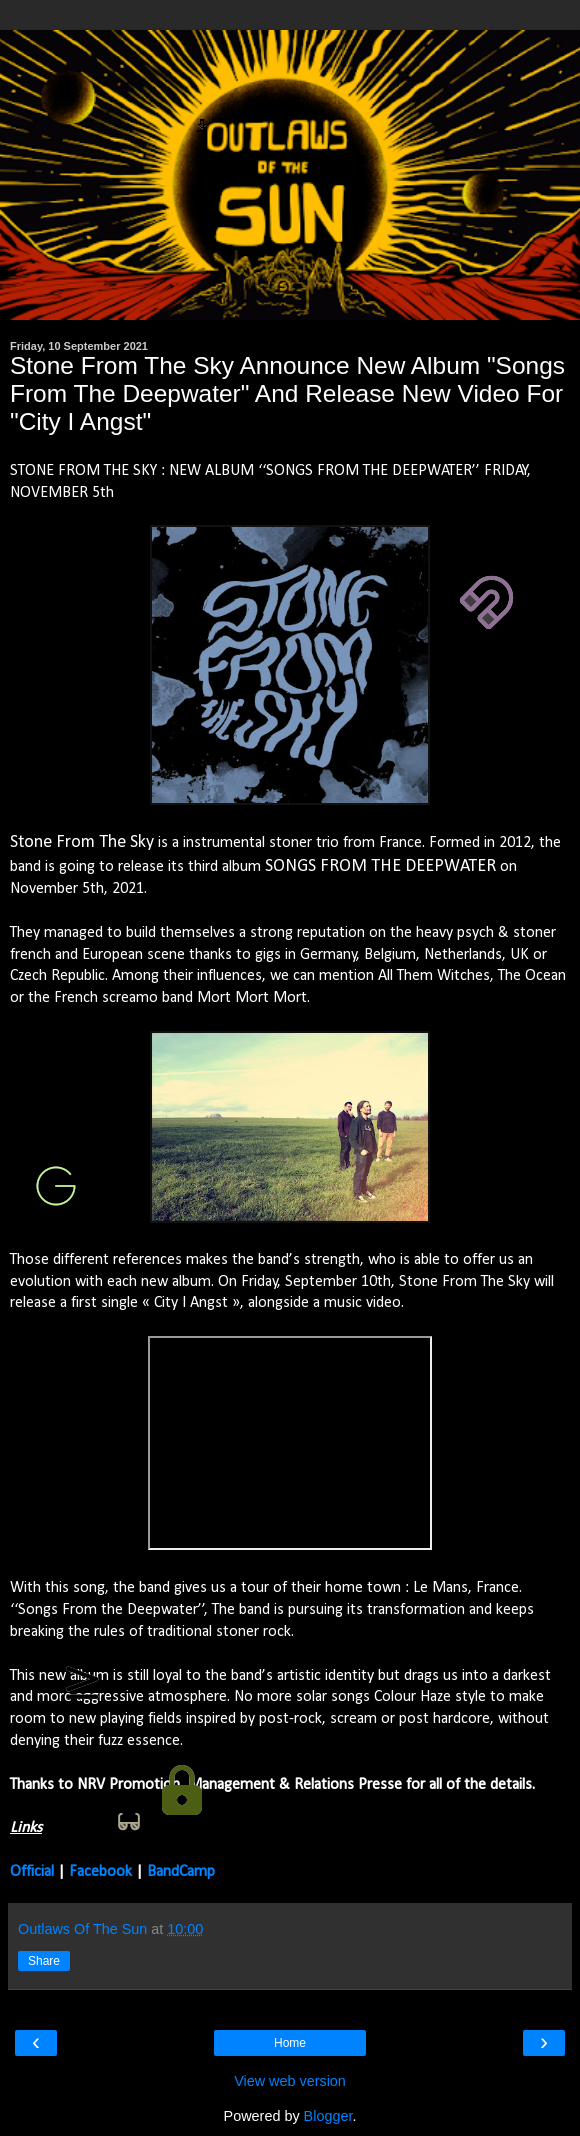 Image resolution: width=580 pixels, height=2136 pixels. Describe the element at coordinates (487, 601) in the screenshot. I see `attract or pin related items together` at that location.